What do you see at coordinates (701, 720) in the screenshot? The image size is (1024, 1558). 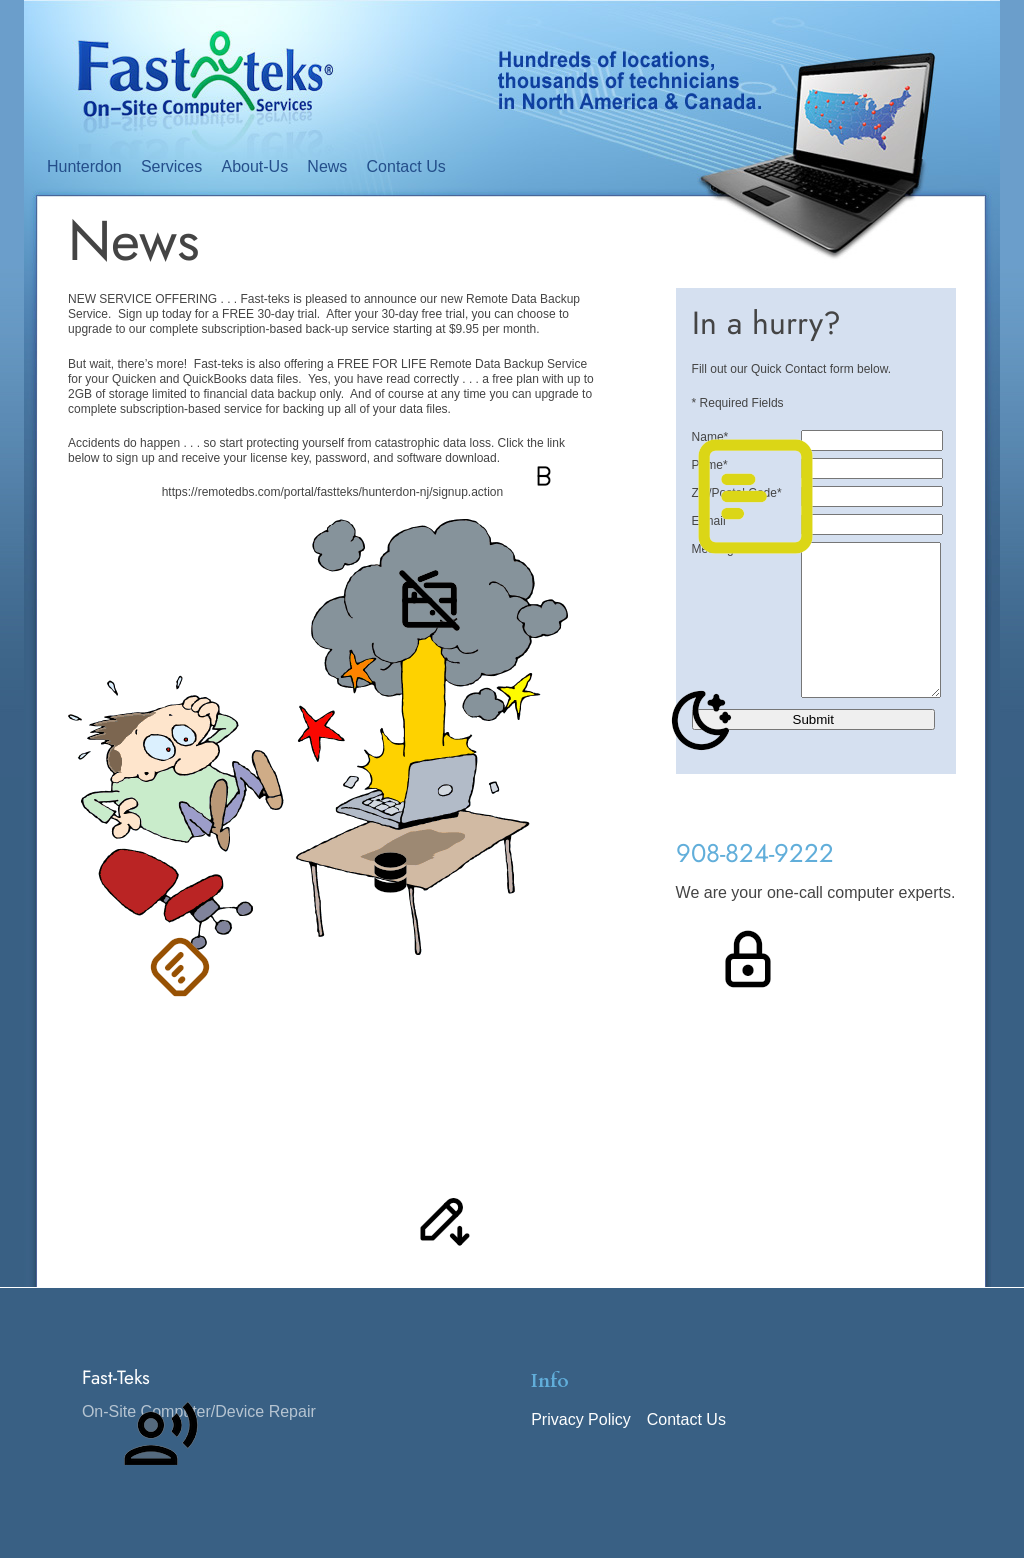 I see `toggle dark mode or night theme` at bounding box center [701, 720].